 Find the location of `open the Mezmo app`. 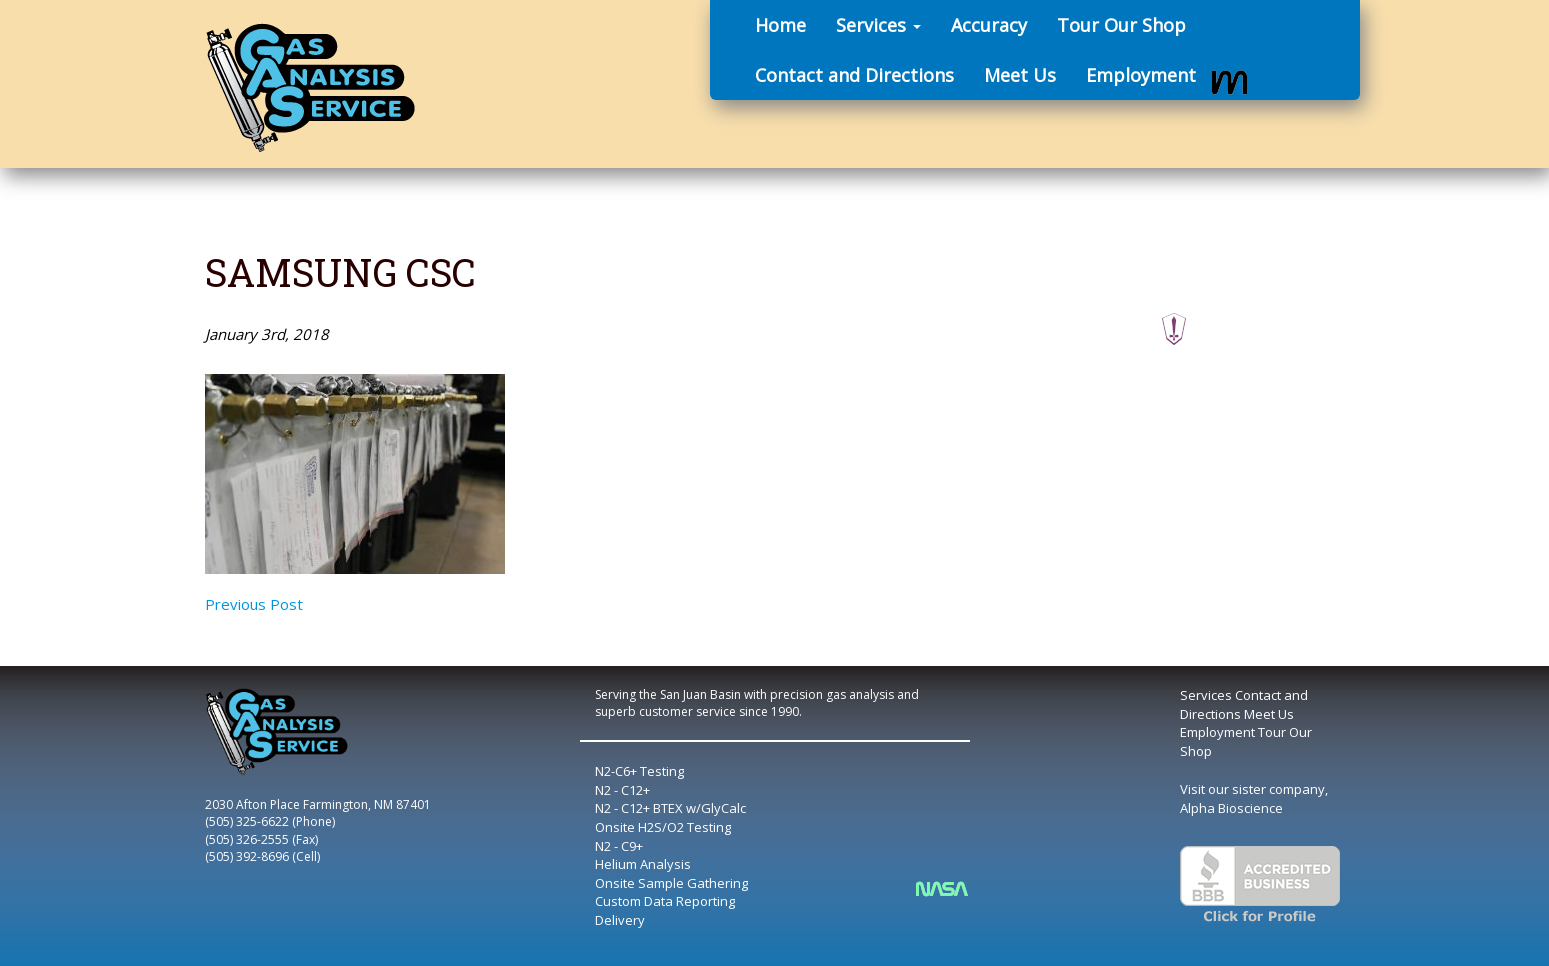

open the Mezmo app is located at coordinates (1229, 82).